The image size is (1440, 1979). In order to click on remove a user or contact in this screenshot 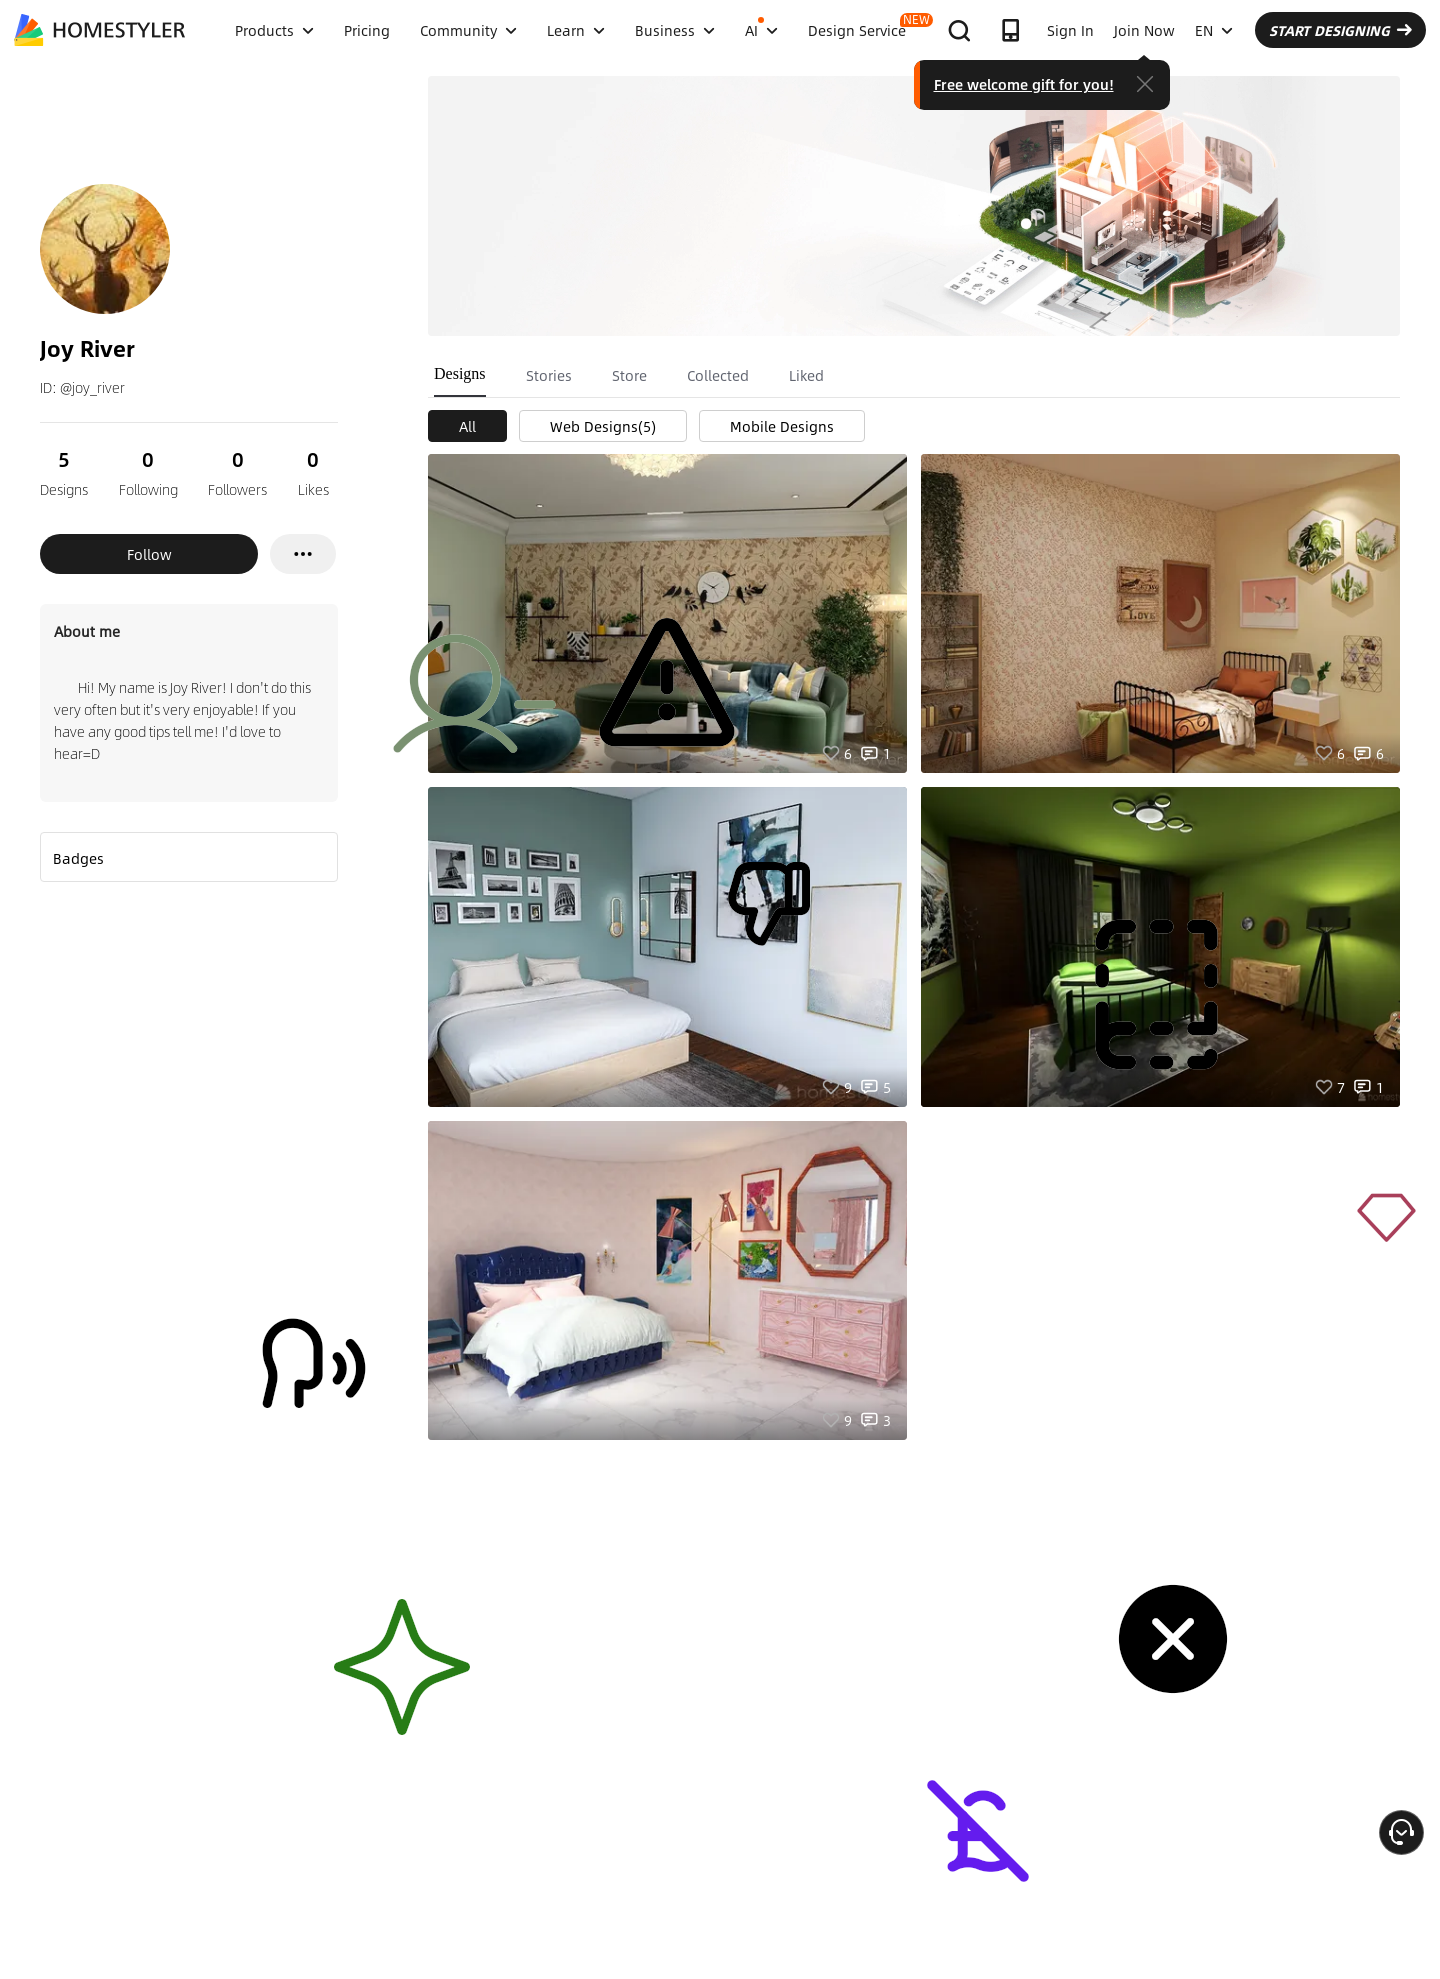, I will do `click(469, 699)`.